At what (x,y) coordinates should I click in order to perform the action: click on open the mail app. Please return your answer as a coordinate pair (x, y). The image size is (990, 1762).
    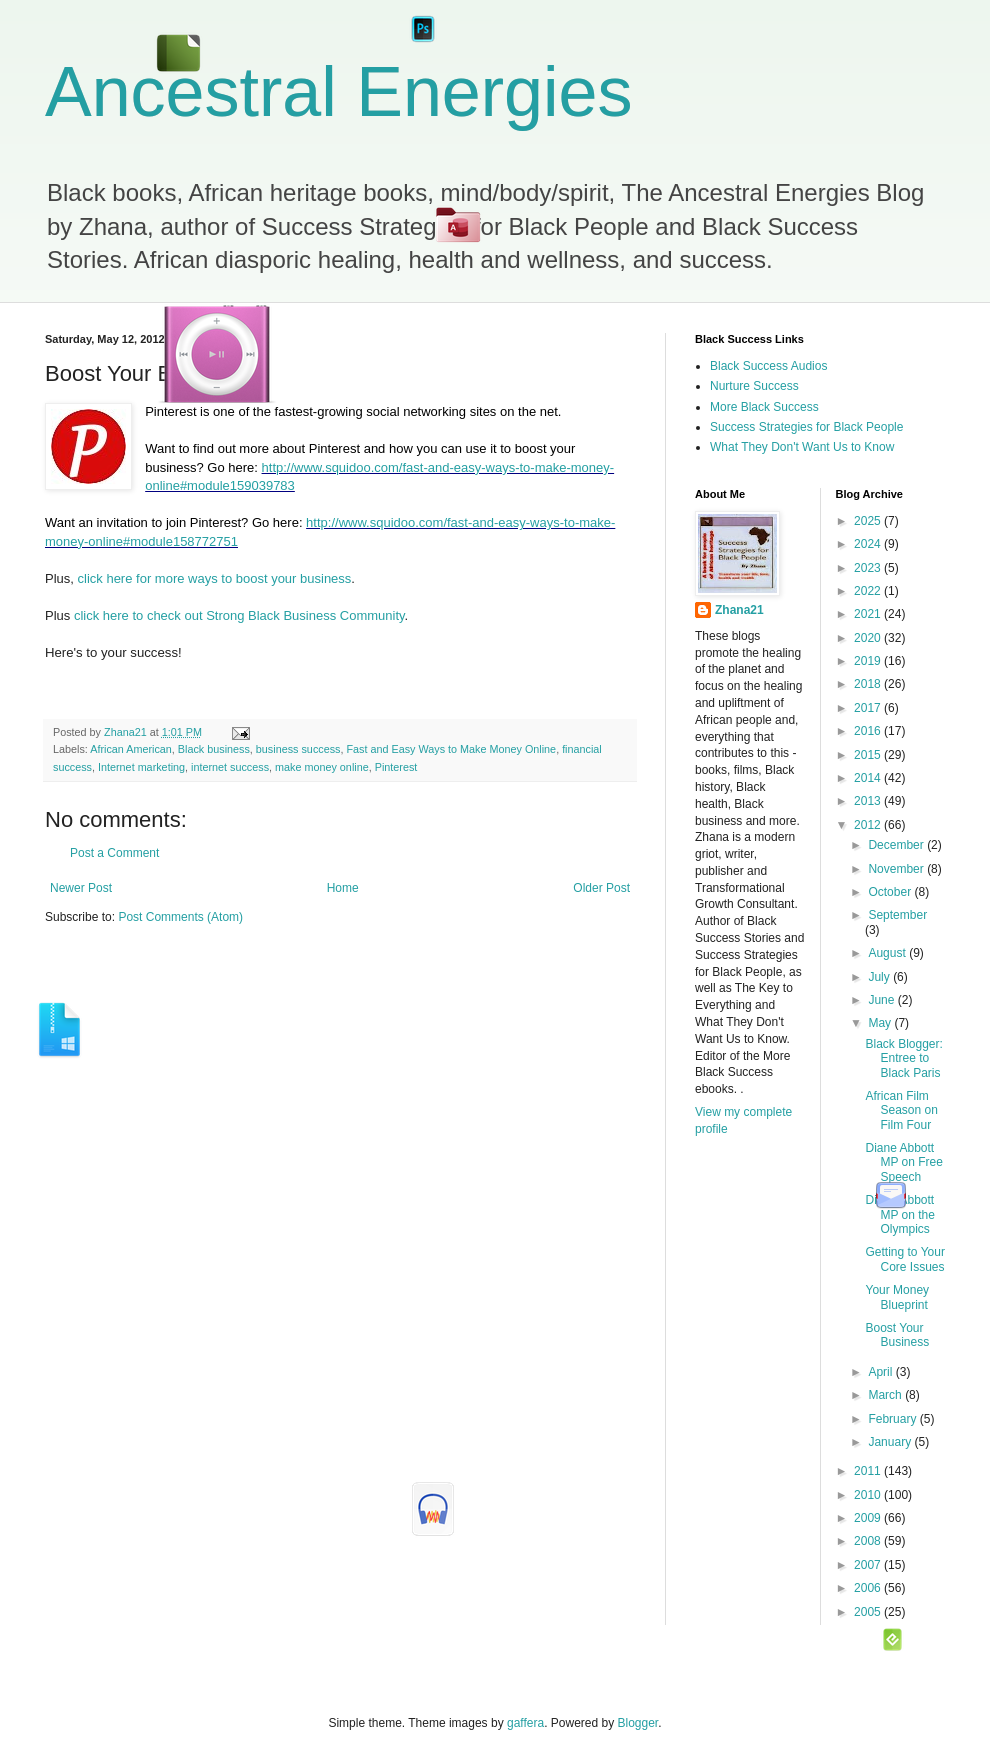
    Looking at the image, I should click on (891, 1195).